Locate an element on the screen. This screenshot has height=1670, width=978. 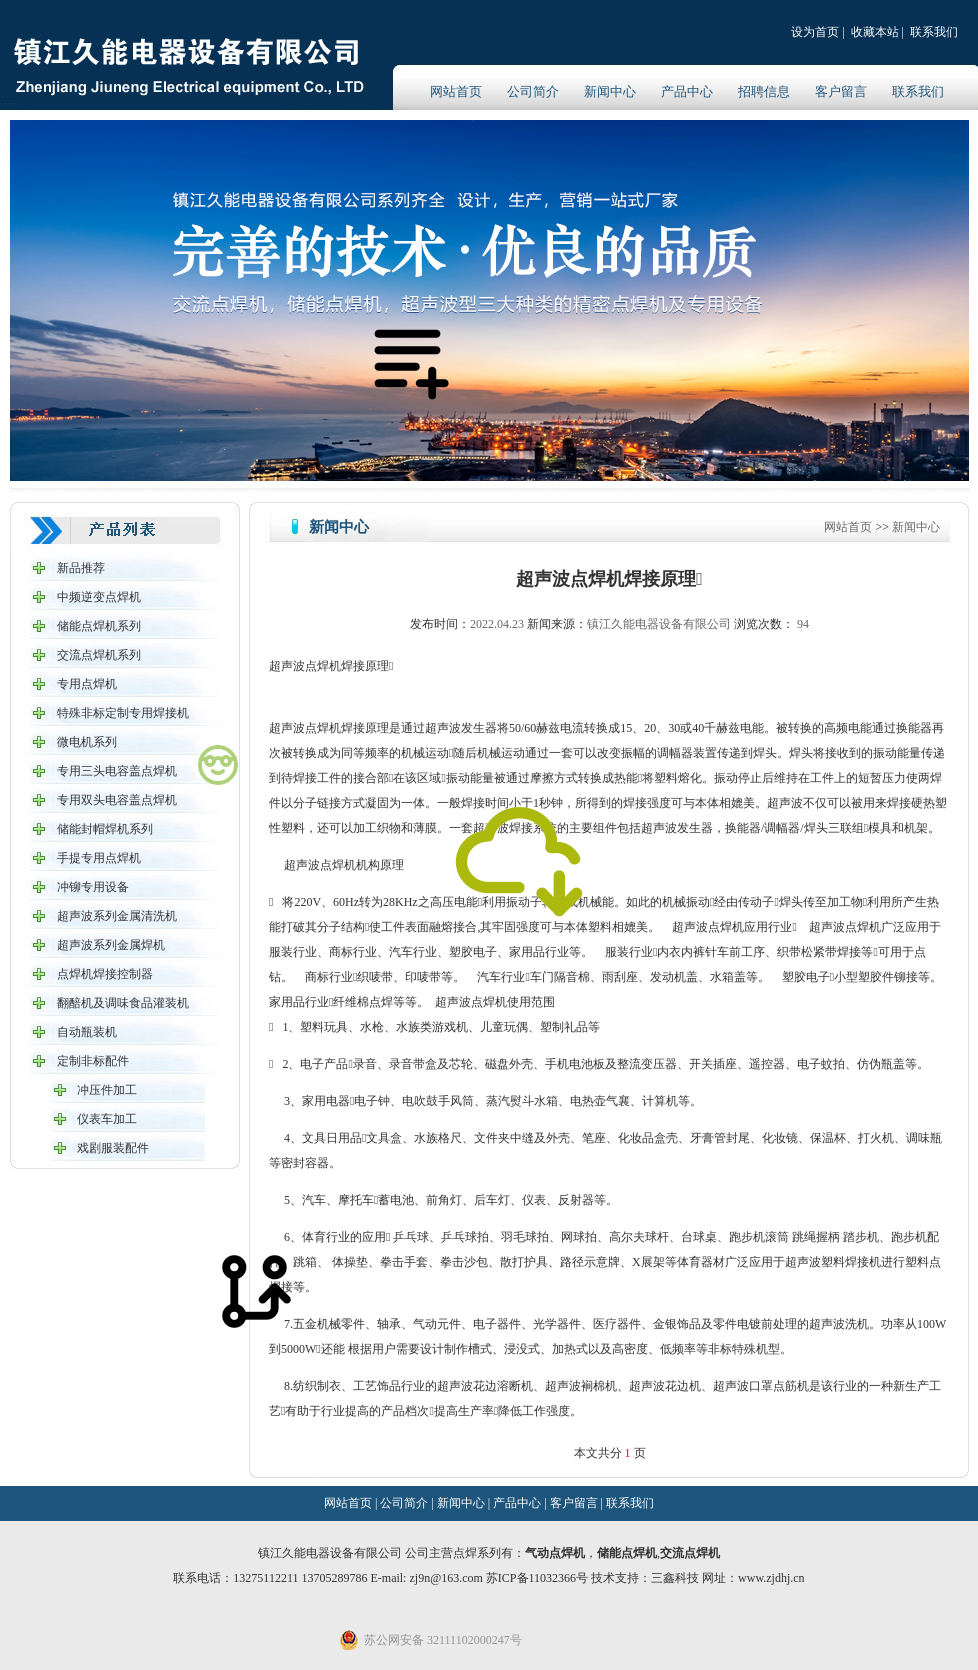
select nerd or geeky mood/reaction is located at coordinates (218, 765).